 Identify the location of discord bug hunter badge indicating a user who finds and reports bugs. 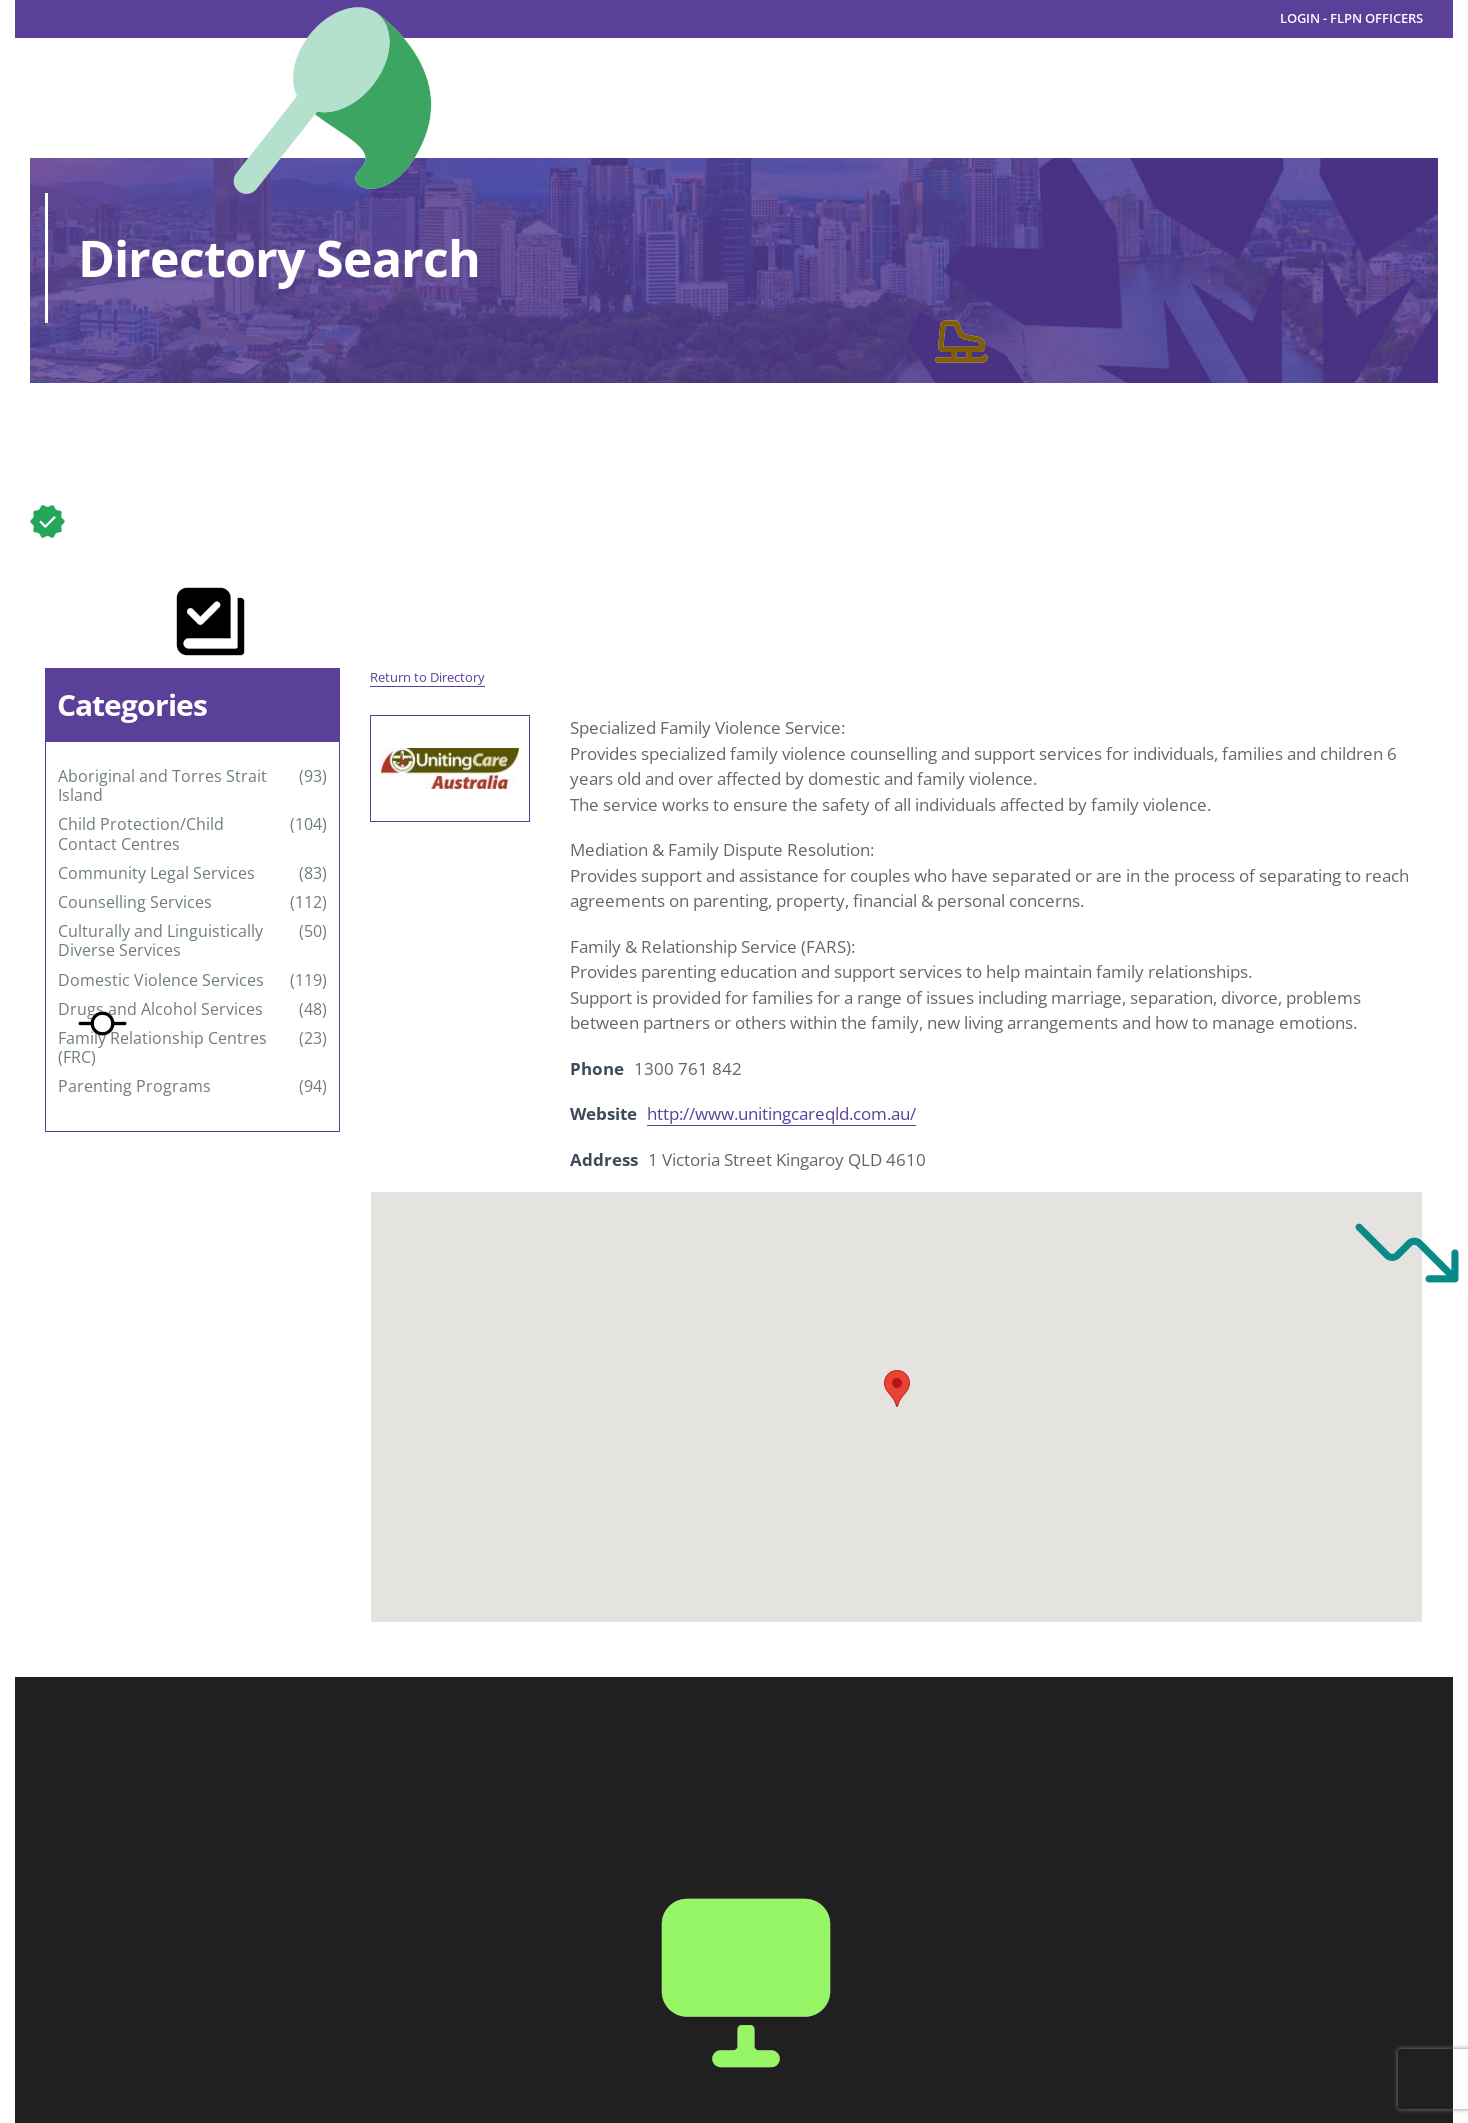
(333, 100).